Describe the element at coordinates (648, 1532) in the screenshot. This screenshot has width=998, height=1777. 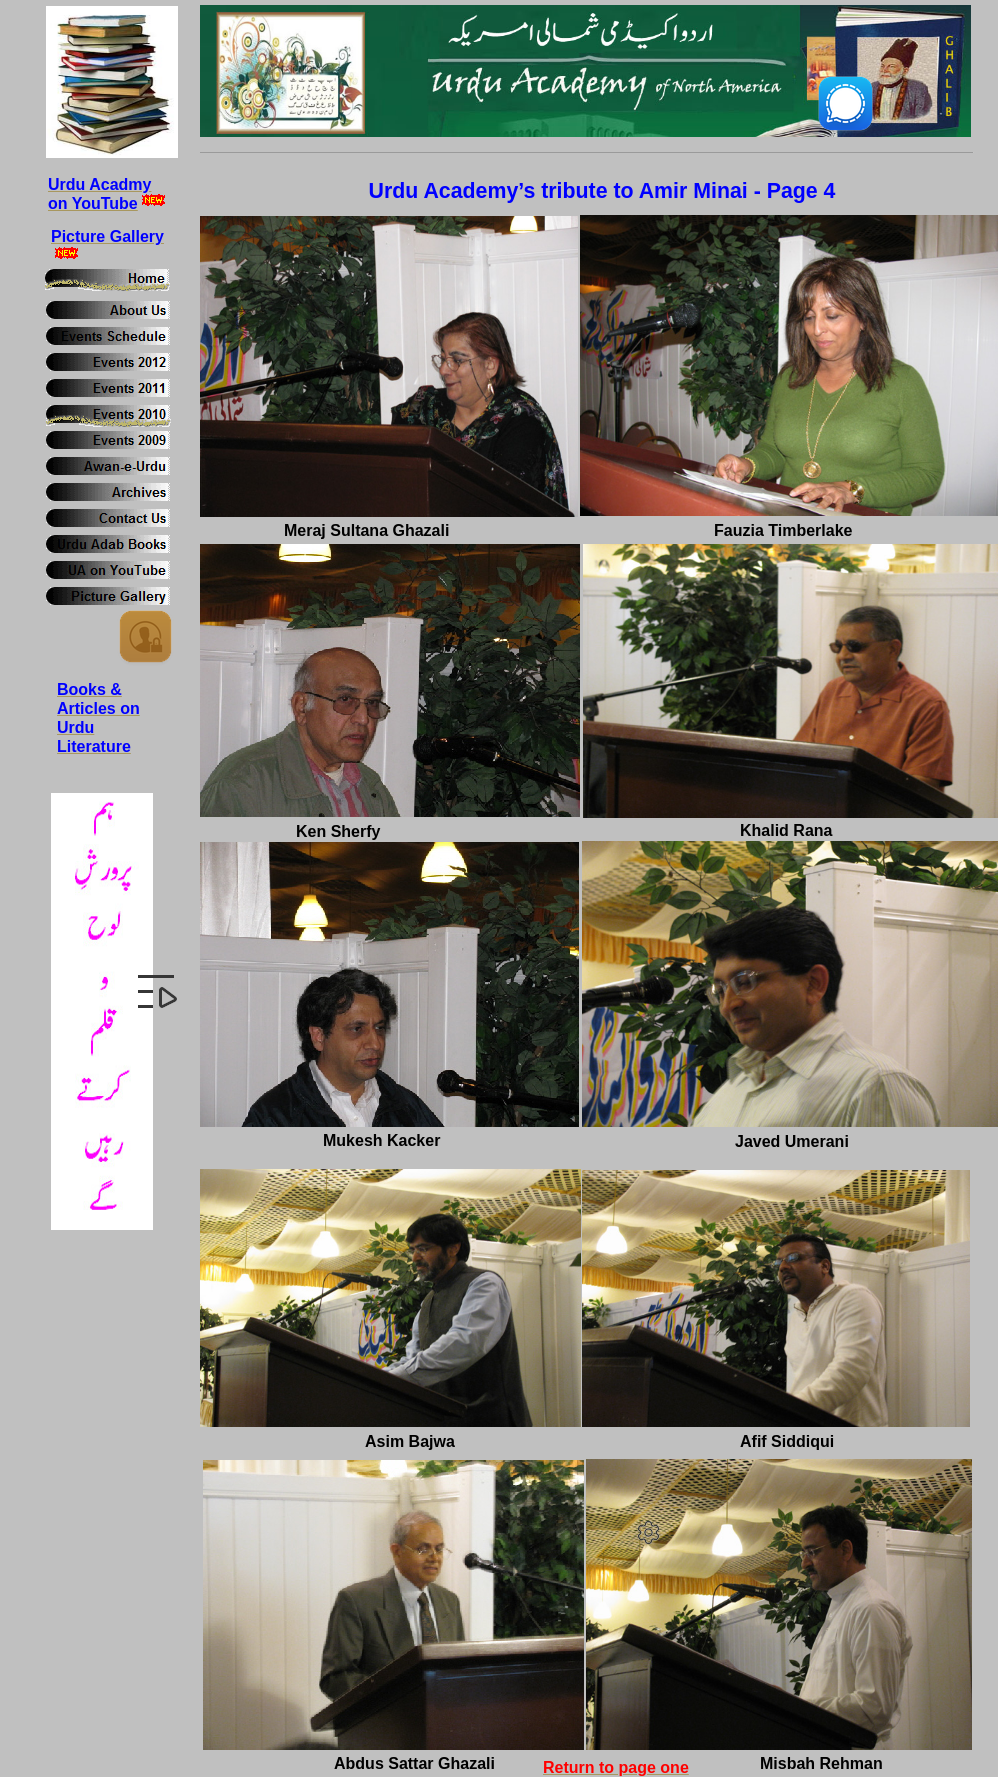
I see `access system settings` at that location.